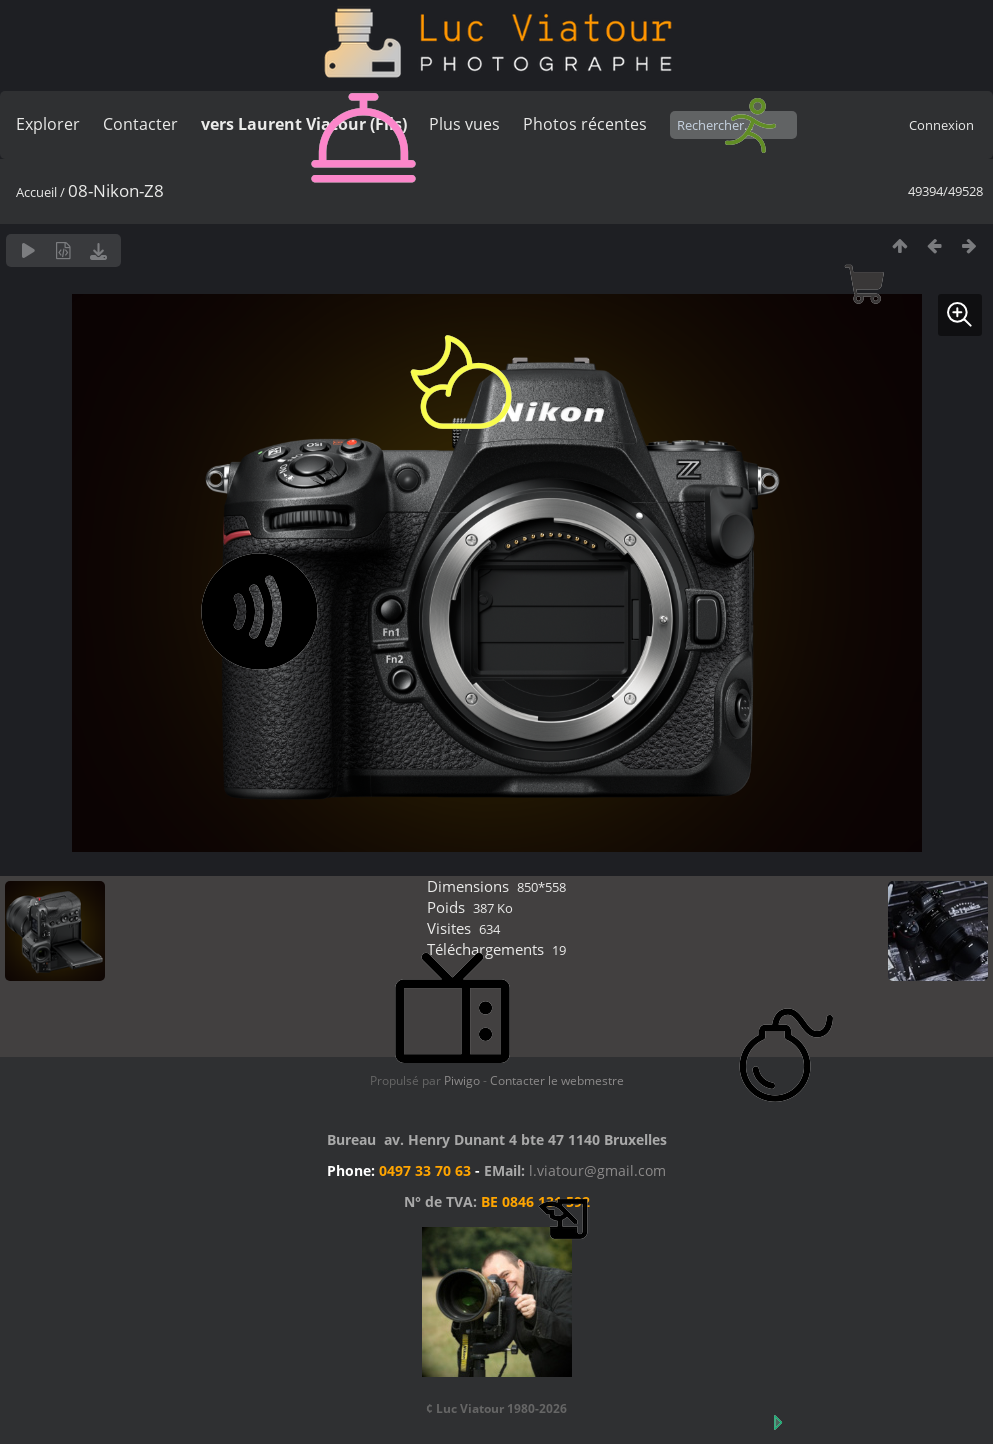 This screenshot has height=1444, width=993. What do you see at coordinates (459, 387) in the screenshot?
I see `indicates nighttime or evening weather conditions` at bounding box center [459, 387].